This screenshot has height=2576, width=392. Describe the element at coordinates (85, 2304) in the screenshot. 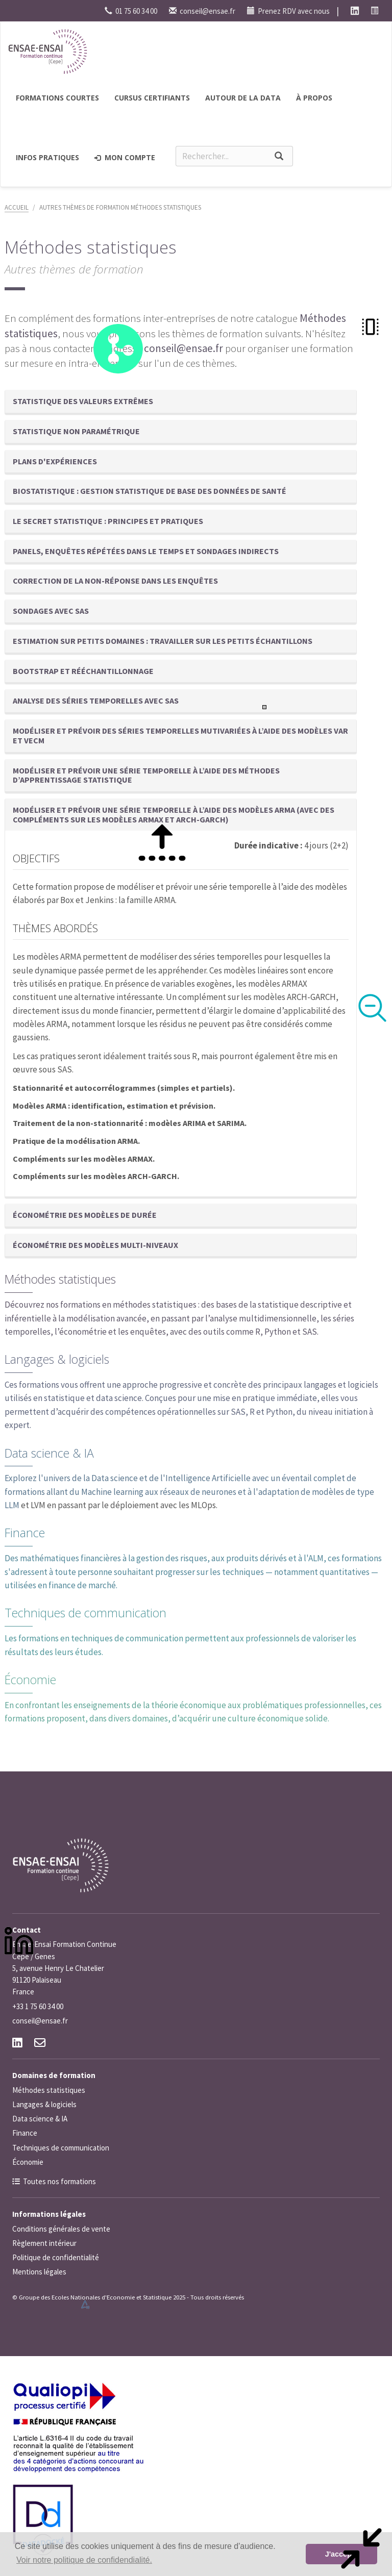

I see `pause current navigation or directions` at that location.